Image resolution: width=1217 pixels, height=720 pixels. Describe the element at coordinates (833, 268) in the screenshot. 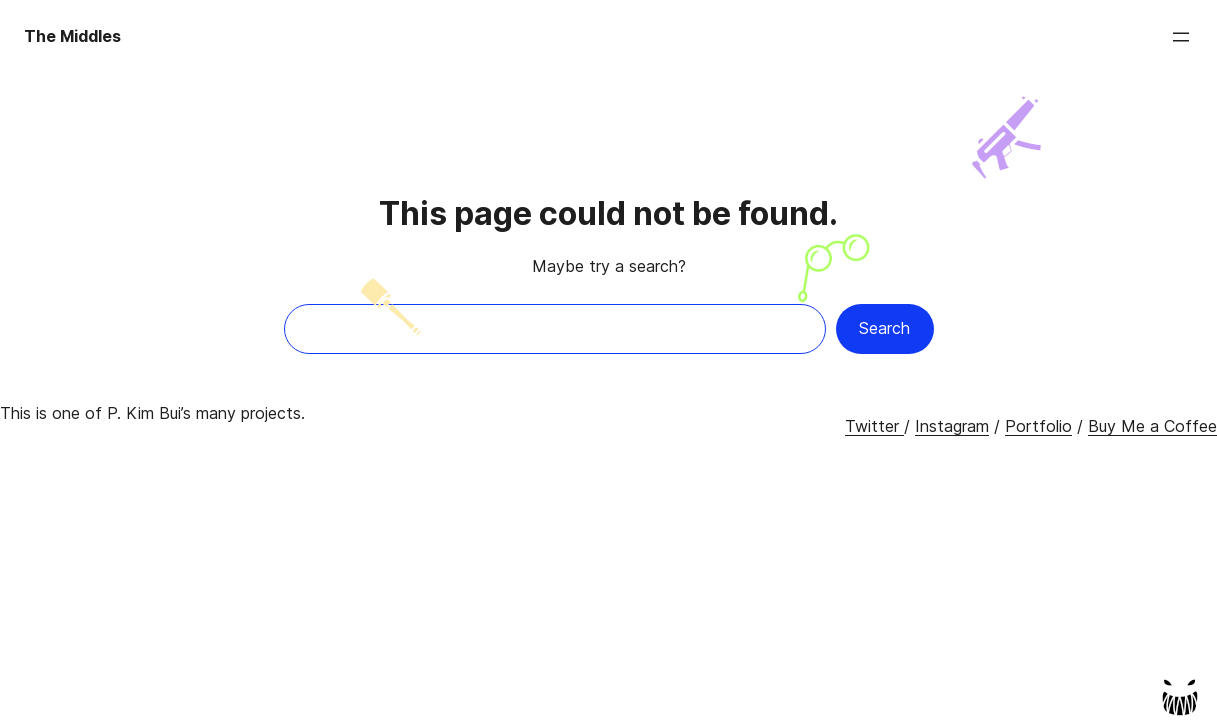

I see `view detailed information or inspect an item` at that location.